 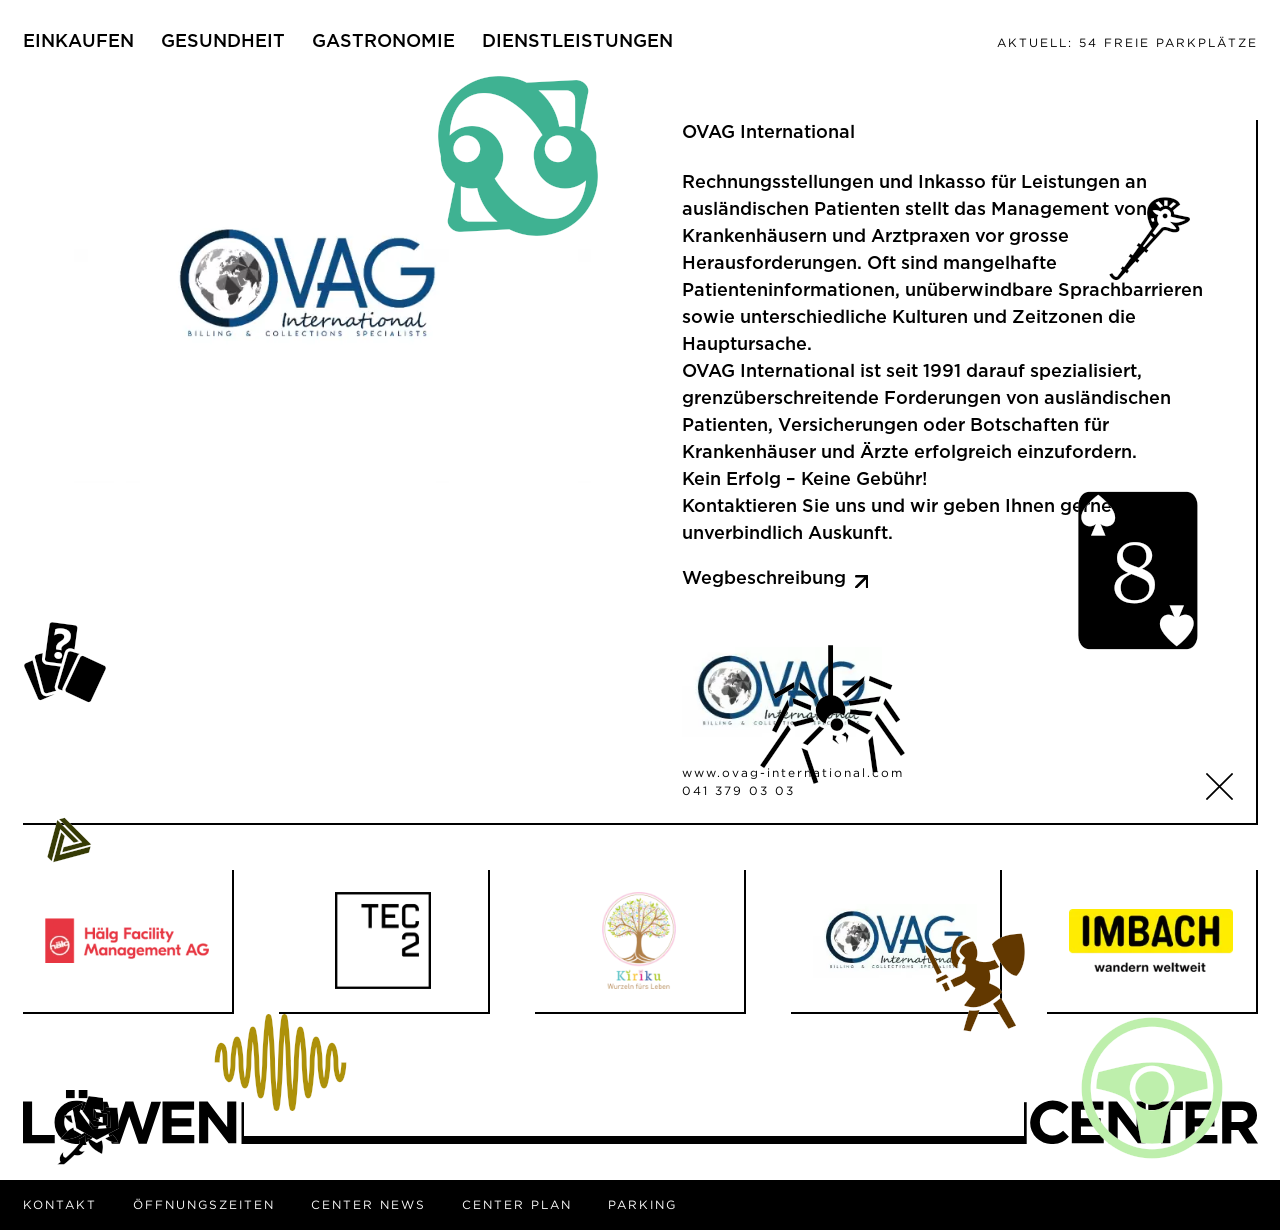 What do you see at coordinates (85, 1130) in the screenshot?
I see `select a rose or flower item in a game inventory` at bounding box center [85, 1130].